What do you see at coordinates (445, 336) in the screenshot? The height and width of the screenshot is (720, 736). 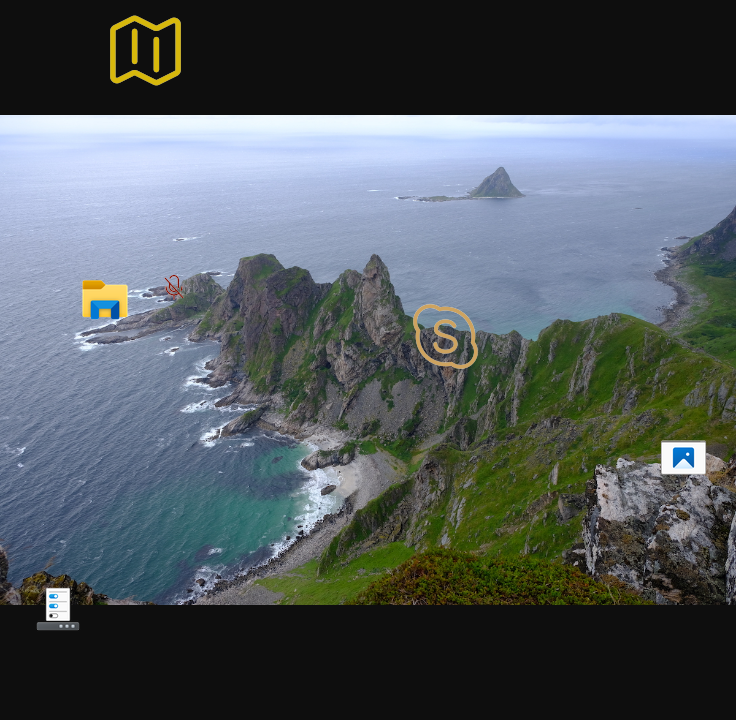 I see `open skype app` at bounding box center [445, 336].